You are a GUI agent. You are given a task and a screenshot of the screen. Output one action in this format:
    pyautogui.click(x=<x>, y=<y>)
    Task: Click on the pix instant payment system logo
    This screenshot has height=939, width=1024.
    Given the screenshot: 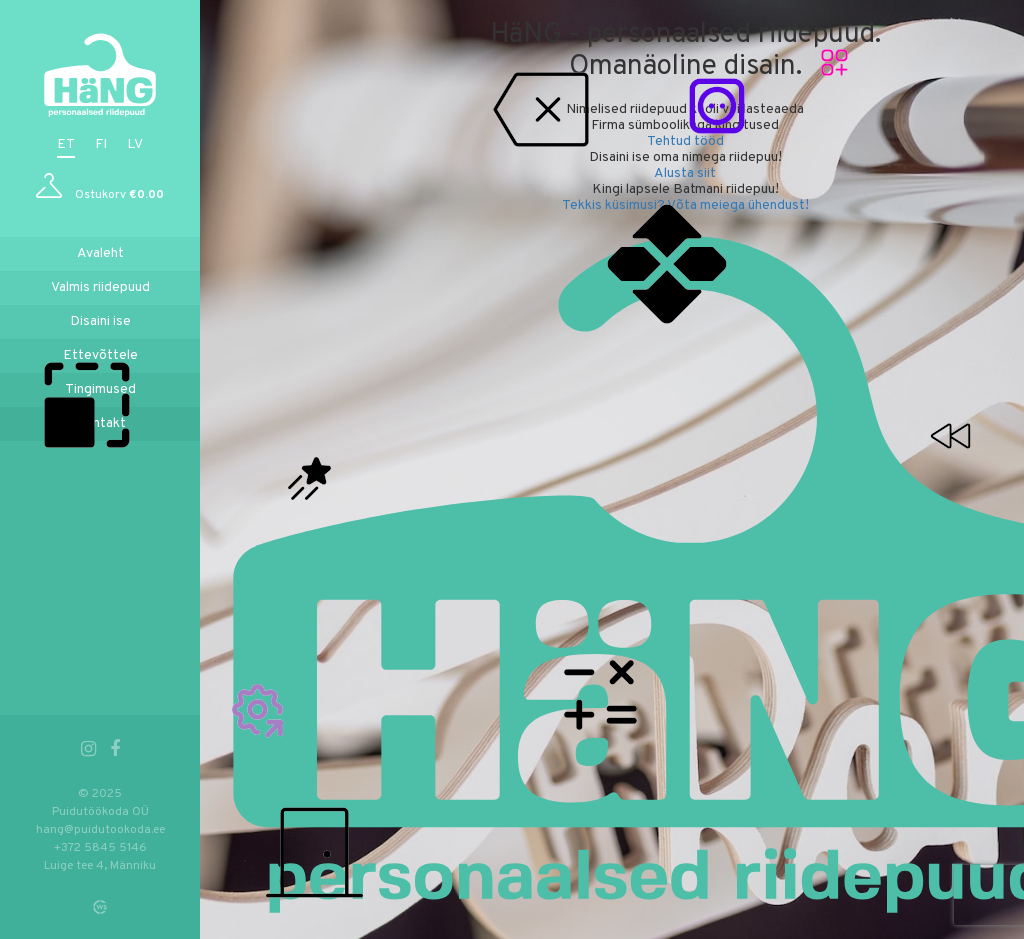 What is the action you would take?
    pyautogui.click(x=667, y=264)
    